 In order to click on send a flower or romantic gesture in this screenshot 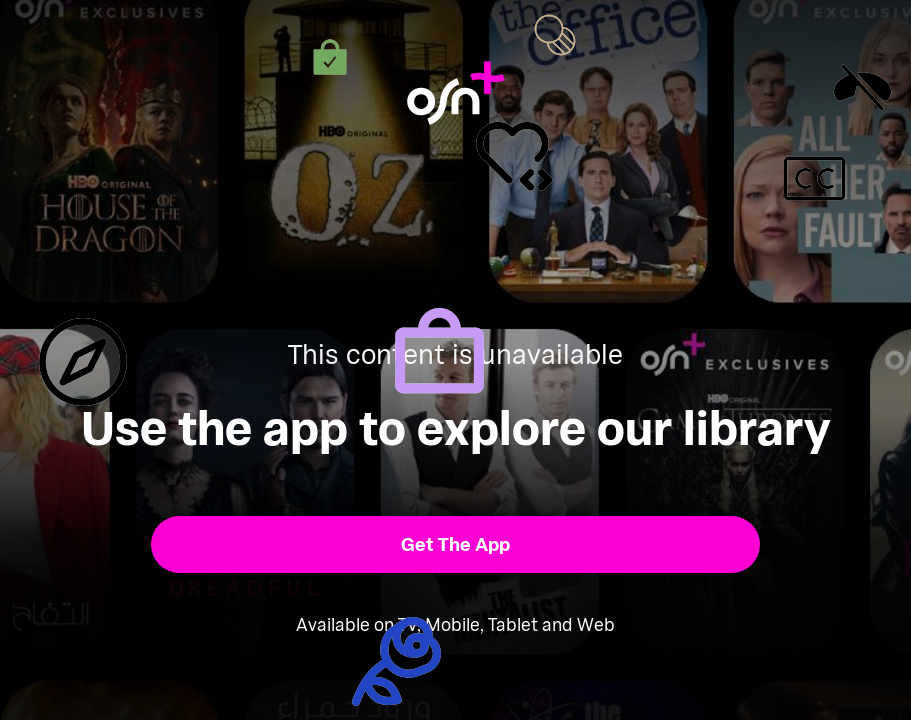, I will do `click(396, 661)`.